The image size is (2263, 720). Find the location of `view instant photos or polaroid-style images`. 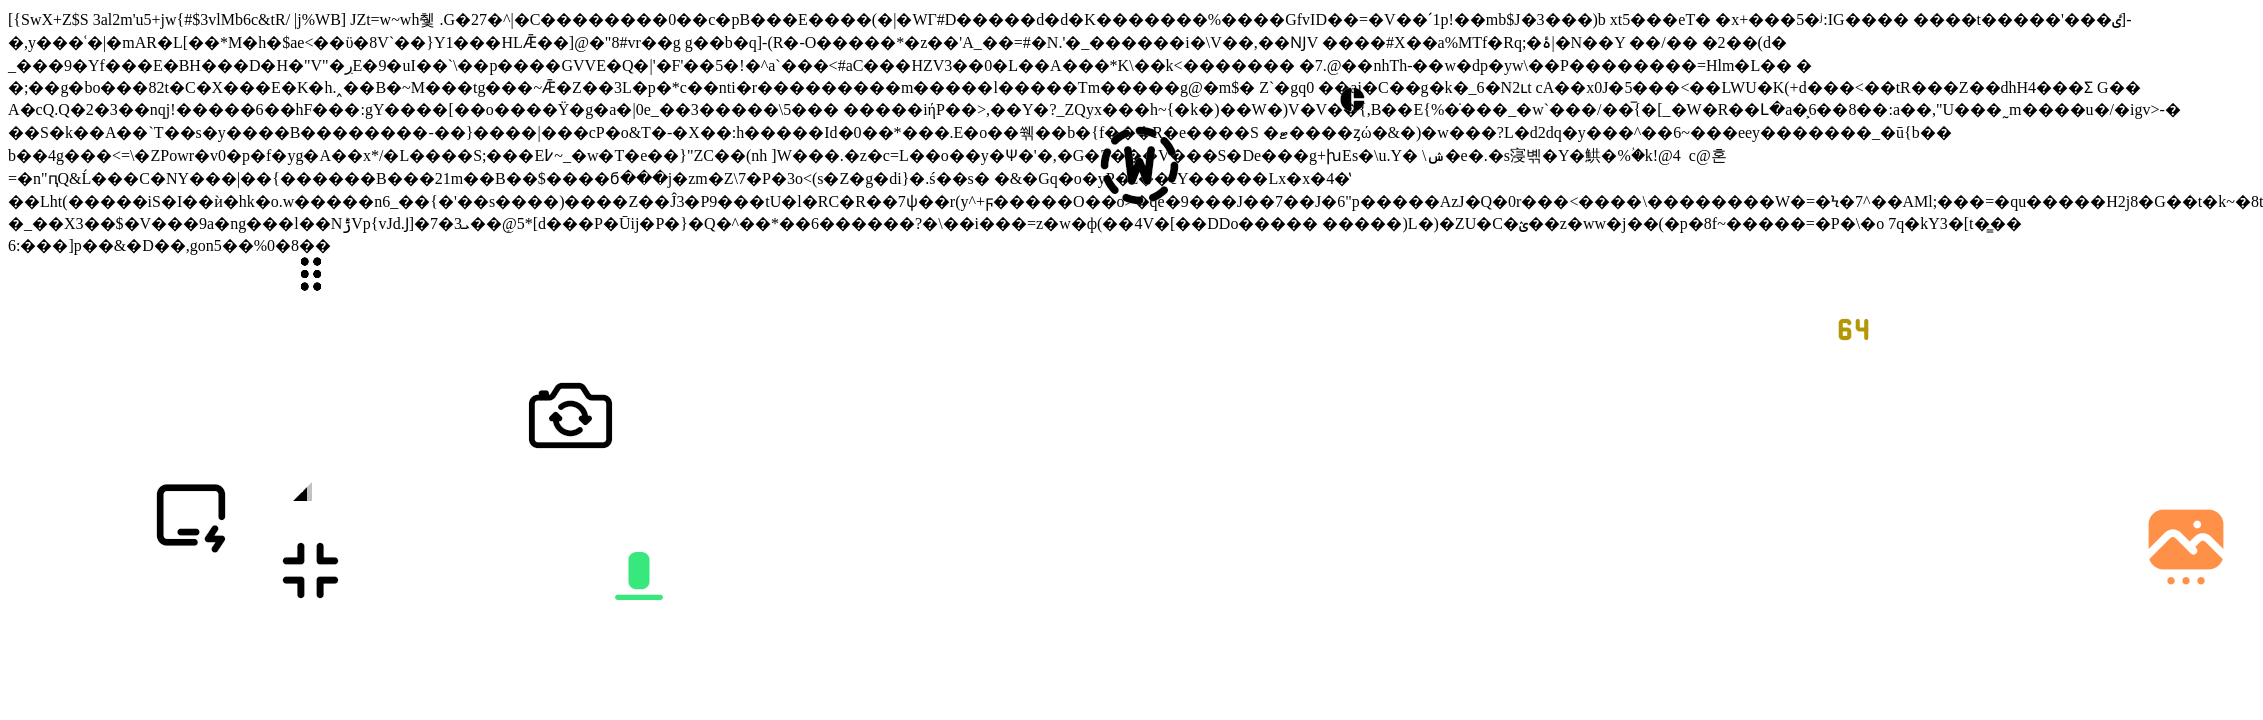

view instant photos or polaroid-style images is located at coordinates (2186, 547).